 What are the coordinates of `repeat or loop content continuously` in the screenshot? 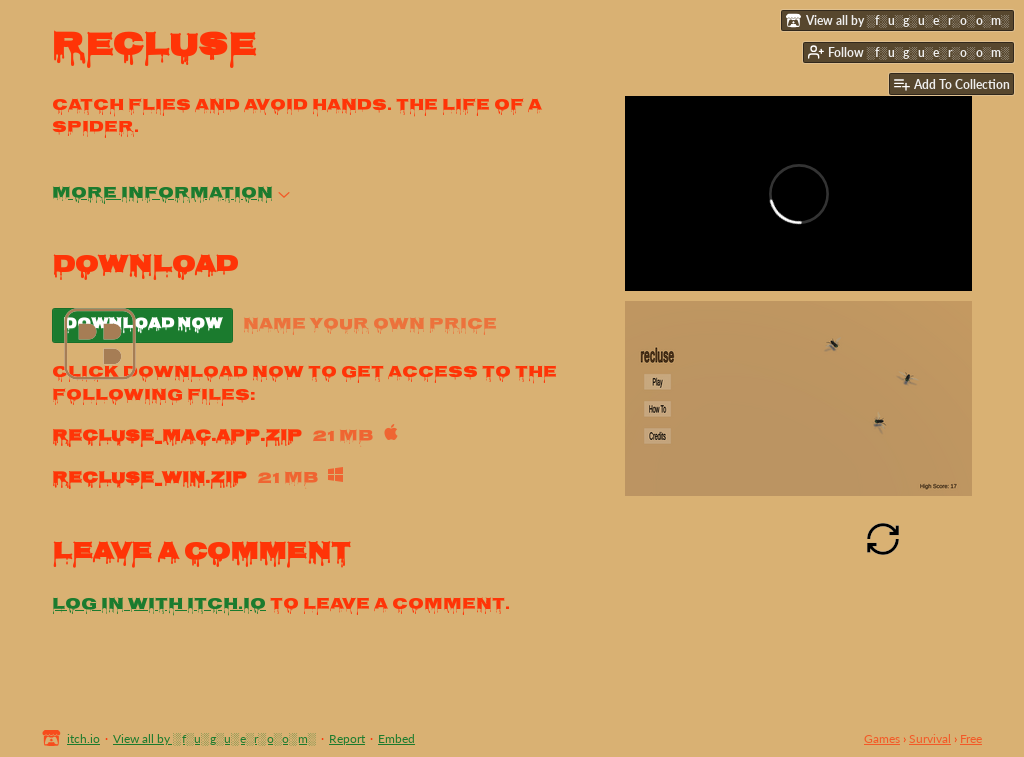 It's located at (883, 539).